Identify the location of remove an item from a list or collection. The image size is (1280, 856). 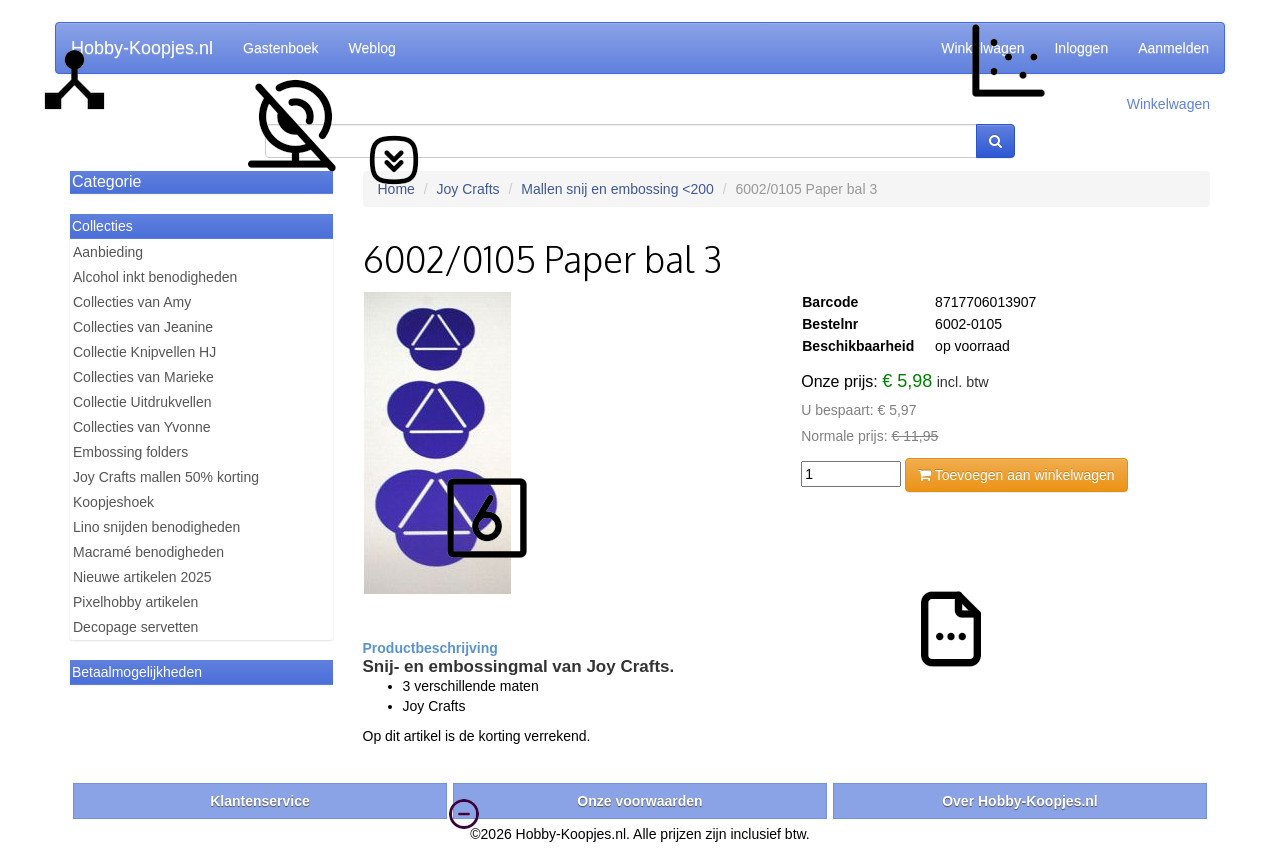
(464, 814).